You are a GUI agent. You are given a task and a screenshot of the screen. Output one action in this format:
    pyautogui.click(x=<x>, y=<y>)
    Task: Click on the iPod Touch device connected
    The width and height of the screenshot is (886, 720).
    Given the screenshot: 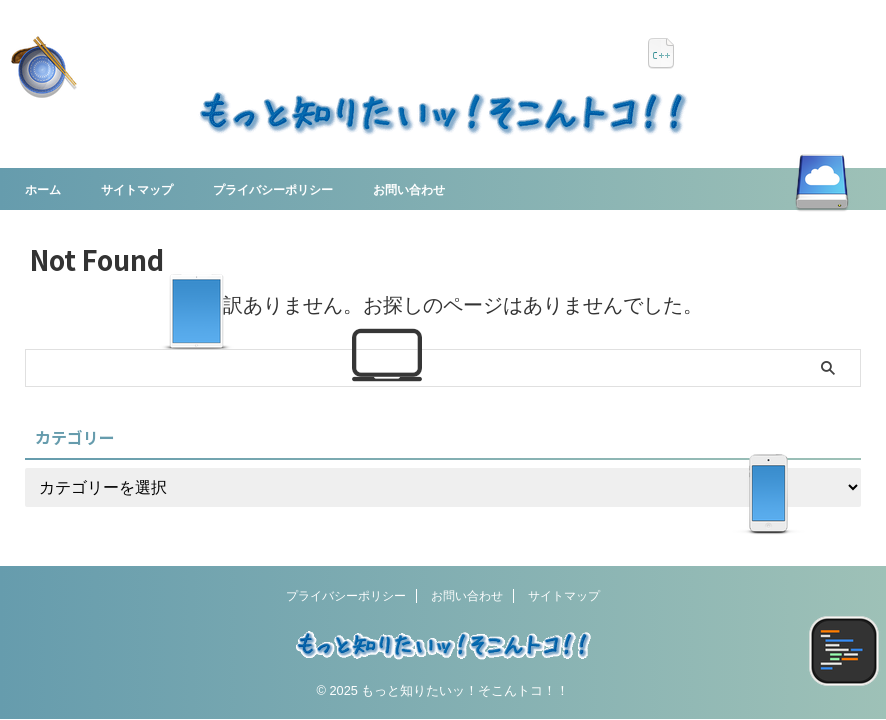 What is the action you would take?
    pyautogui.click(x=768, y=494)
    